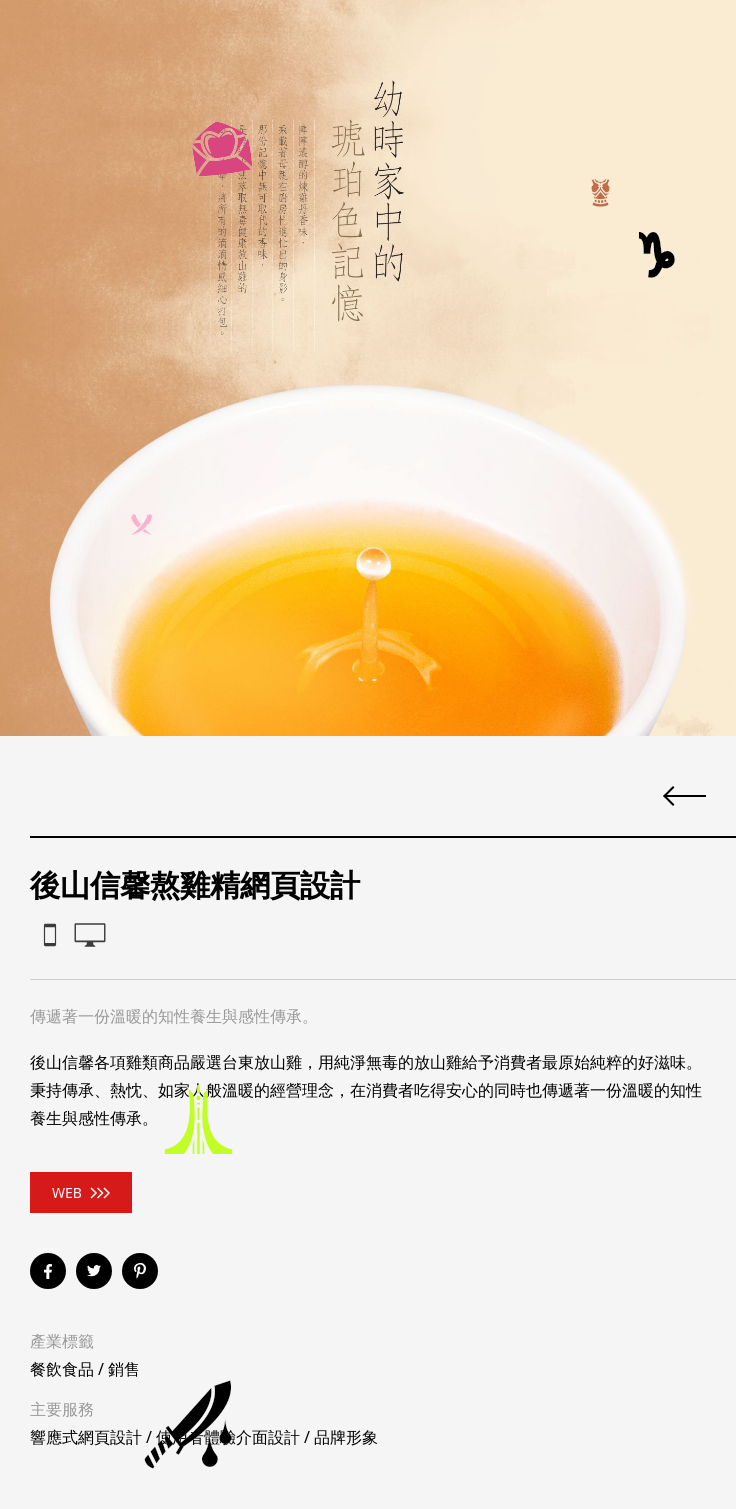  What do you see at coordinates (600, 192) in the screenshot?
I see `equip leather armor to your character` at bounding box center [600, 192].